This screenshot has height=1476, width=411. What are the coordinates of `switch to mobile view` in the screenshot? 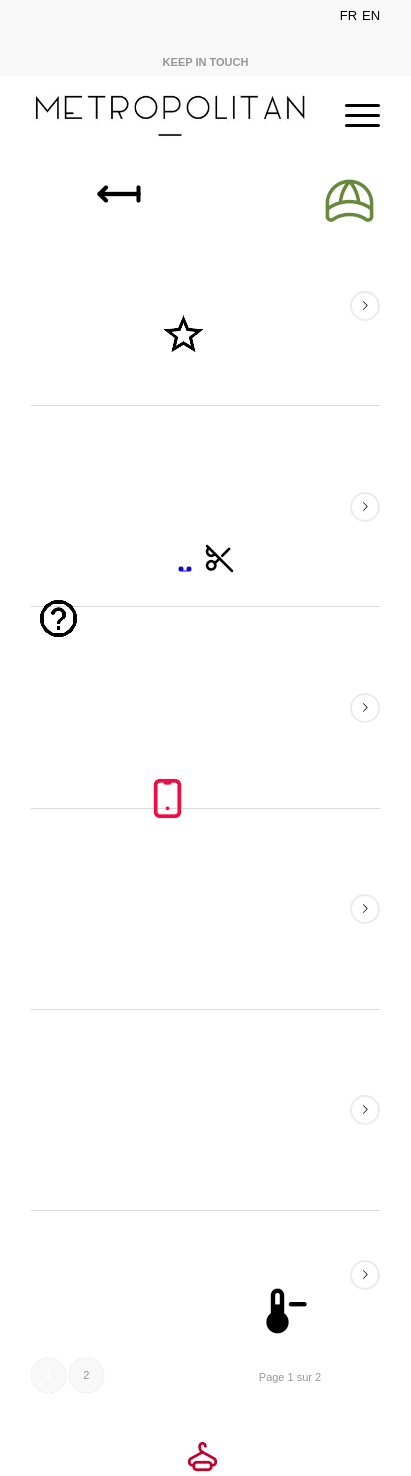 It's located at (167, 798).